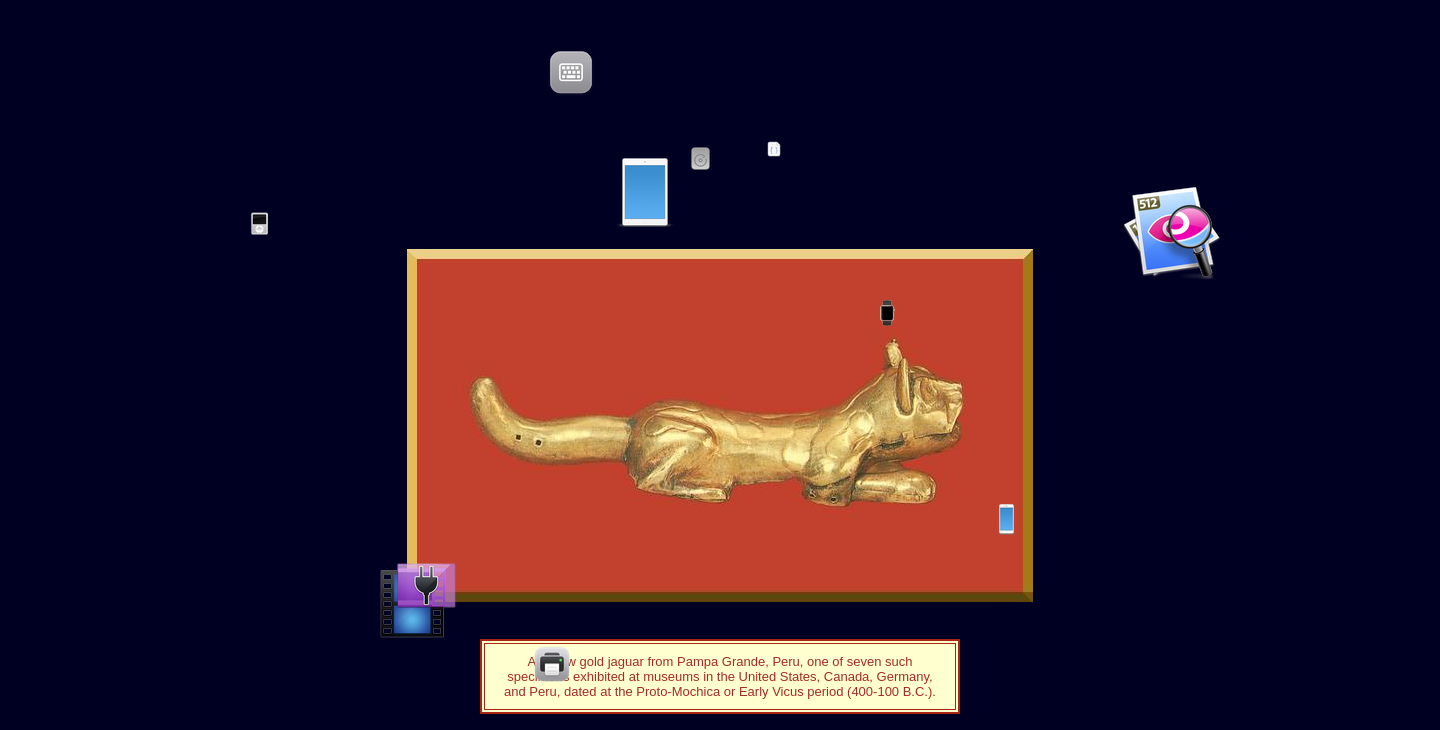 The image size is (1440, 730). Describe the element at coordinates (1172, 233) in the screenshot. I see `test or preview quick look functionality` at that location.